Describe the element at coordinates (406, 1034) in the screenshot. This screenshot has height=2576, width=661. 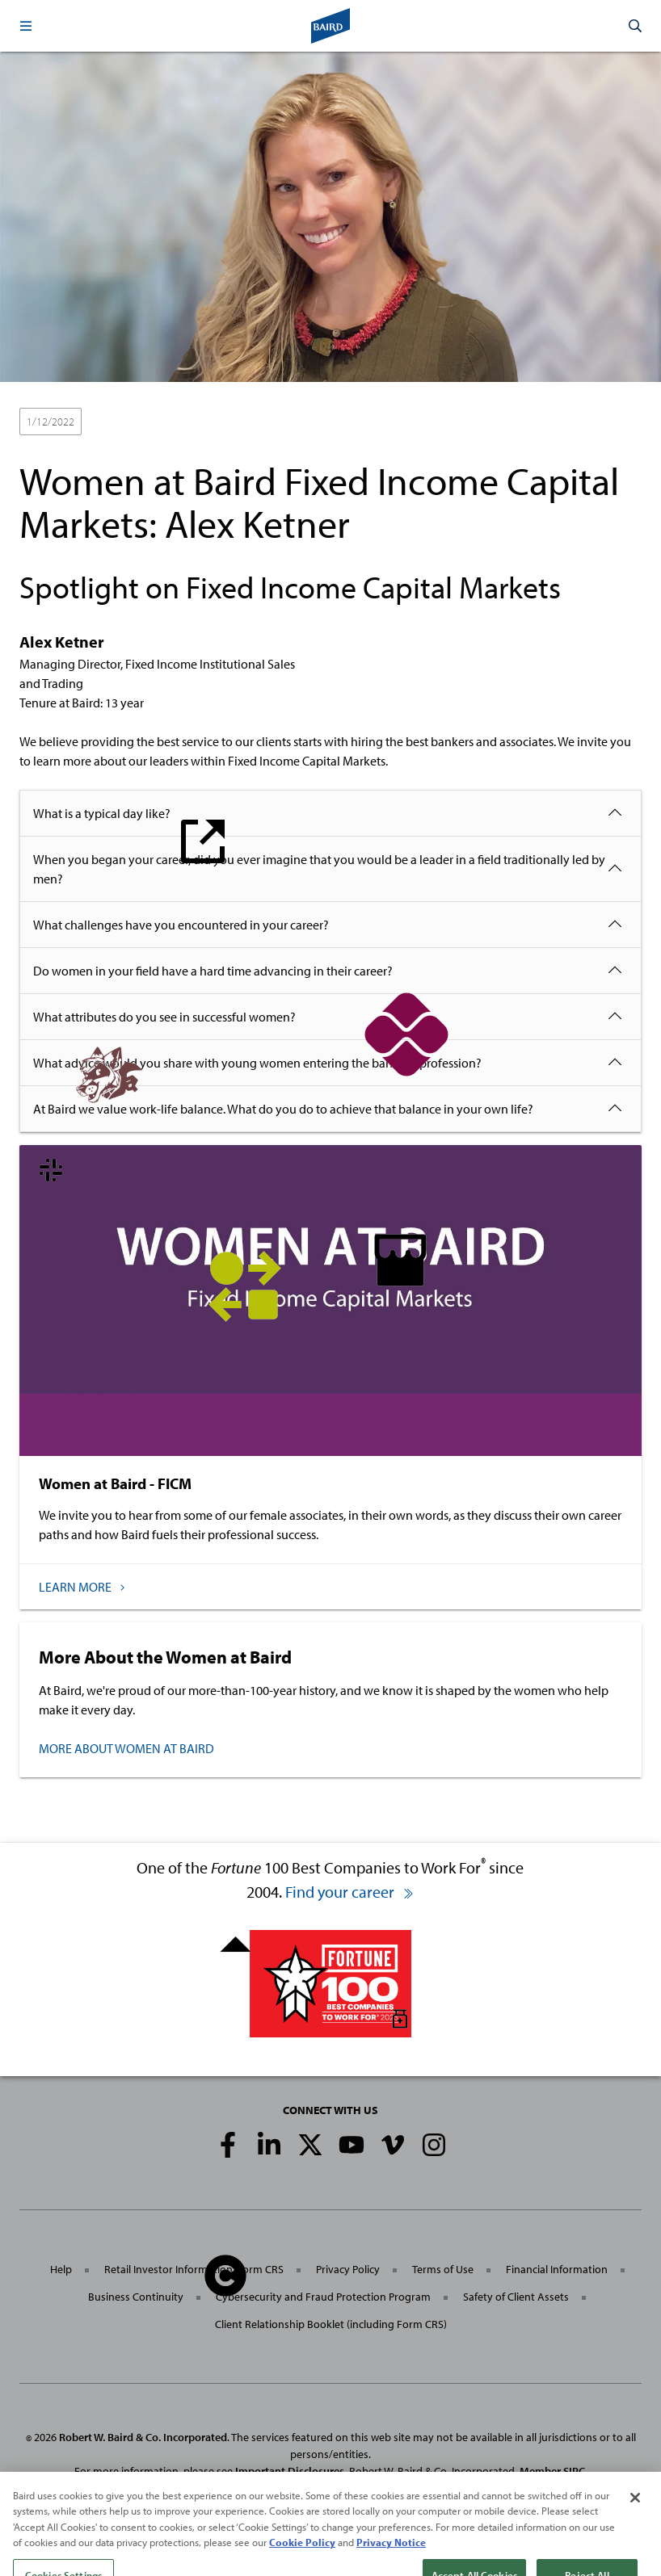
I see `pay with pix instant payment` at that location.